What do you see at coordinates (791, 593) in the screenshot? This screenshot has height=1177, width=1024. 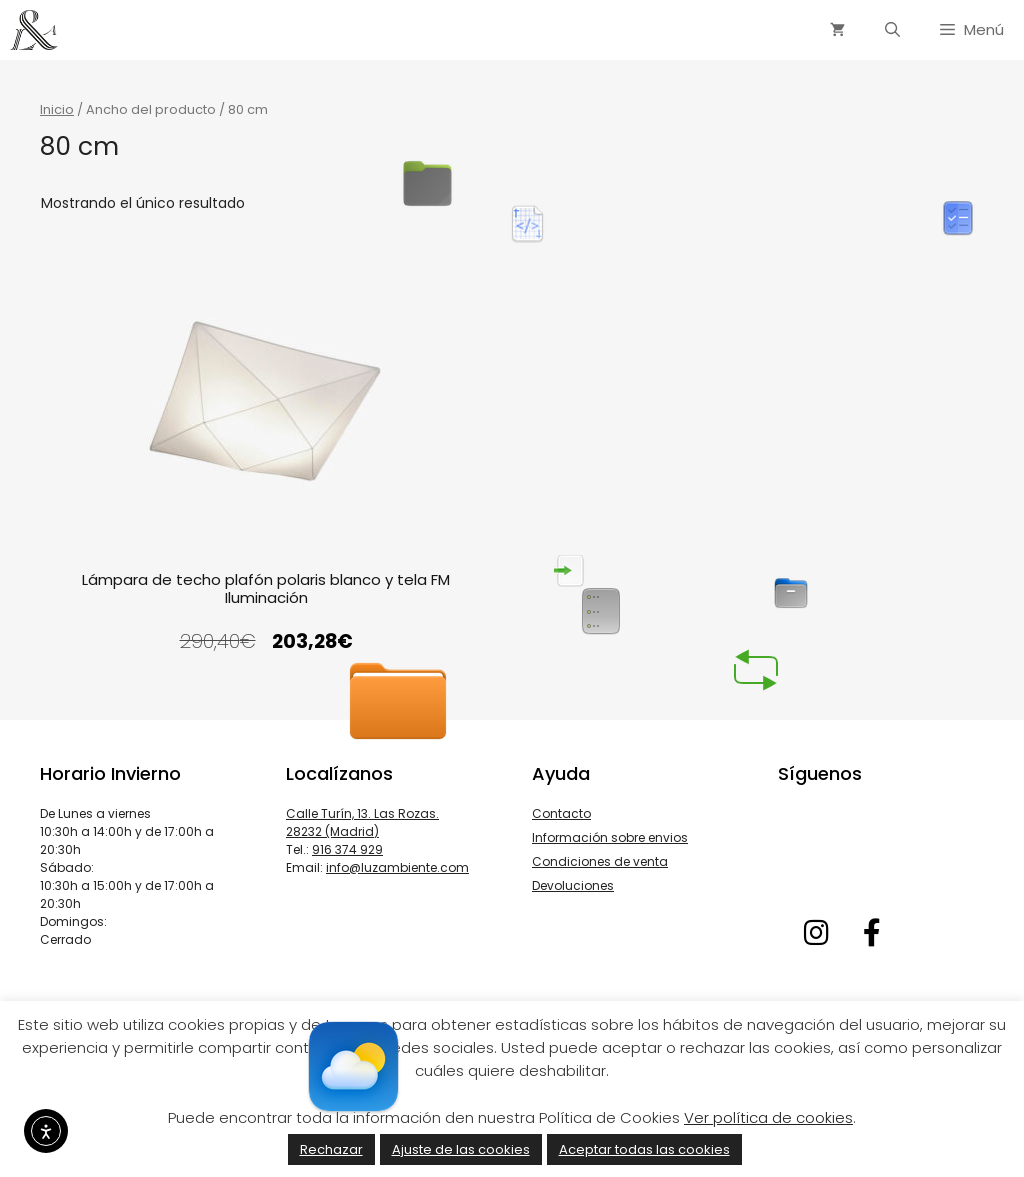 I see `open the nautilus file manager` at bounding box center [791, 593].